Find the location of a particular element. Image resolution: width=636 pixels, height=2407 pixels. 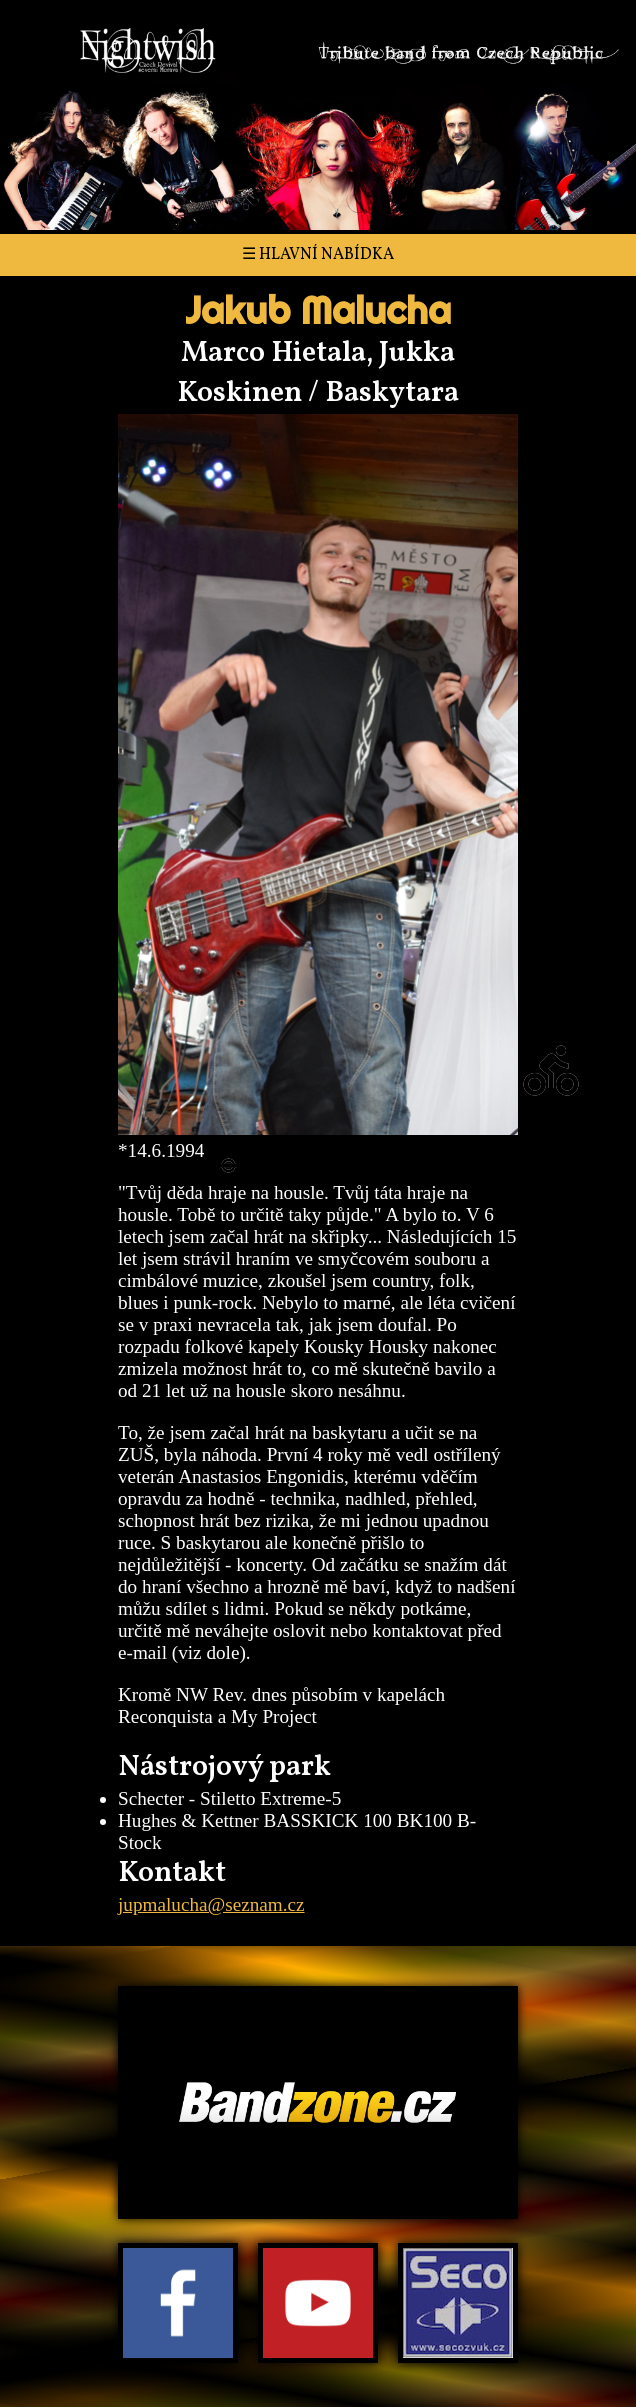

transport for london official logo is located at coordinates (228, 1165).